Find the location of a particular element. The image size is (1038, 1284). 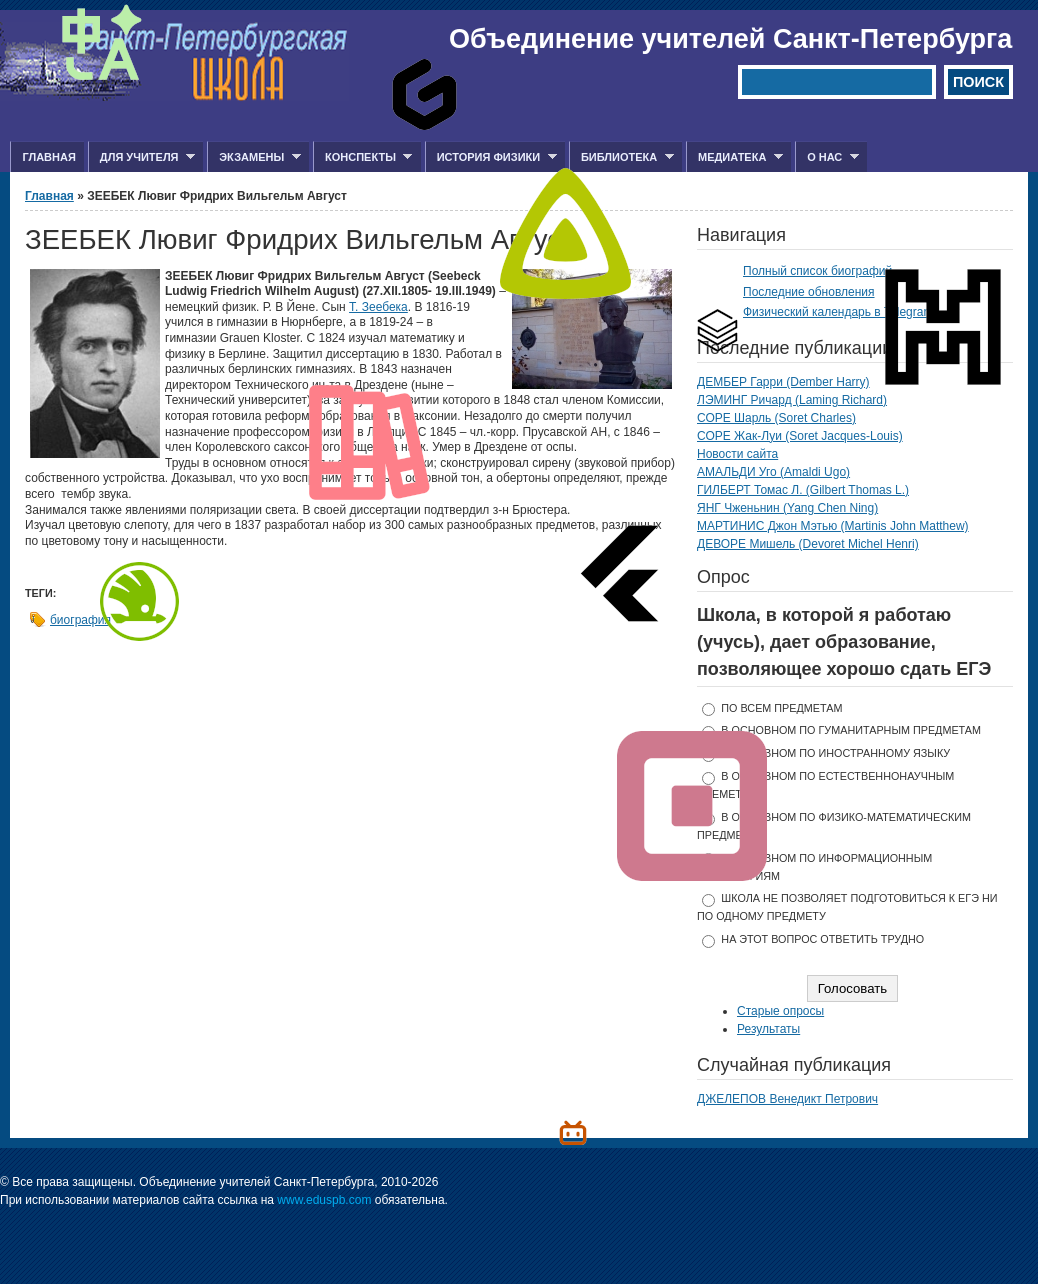

open Databricks platform is located at coordinates (717, 330).